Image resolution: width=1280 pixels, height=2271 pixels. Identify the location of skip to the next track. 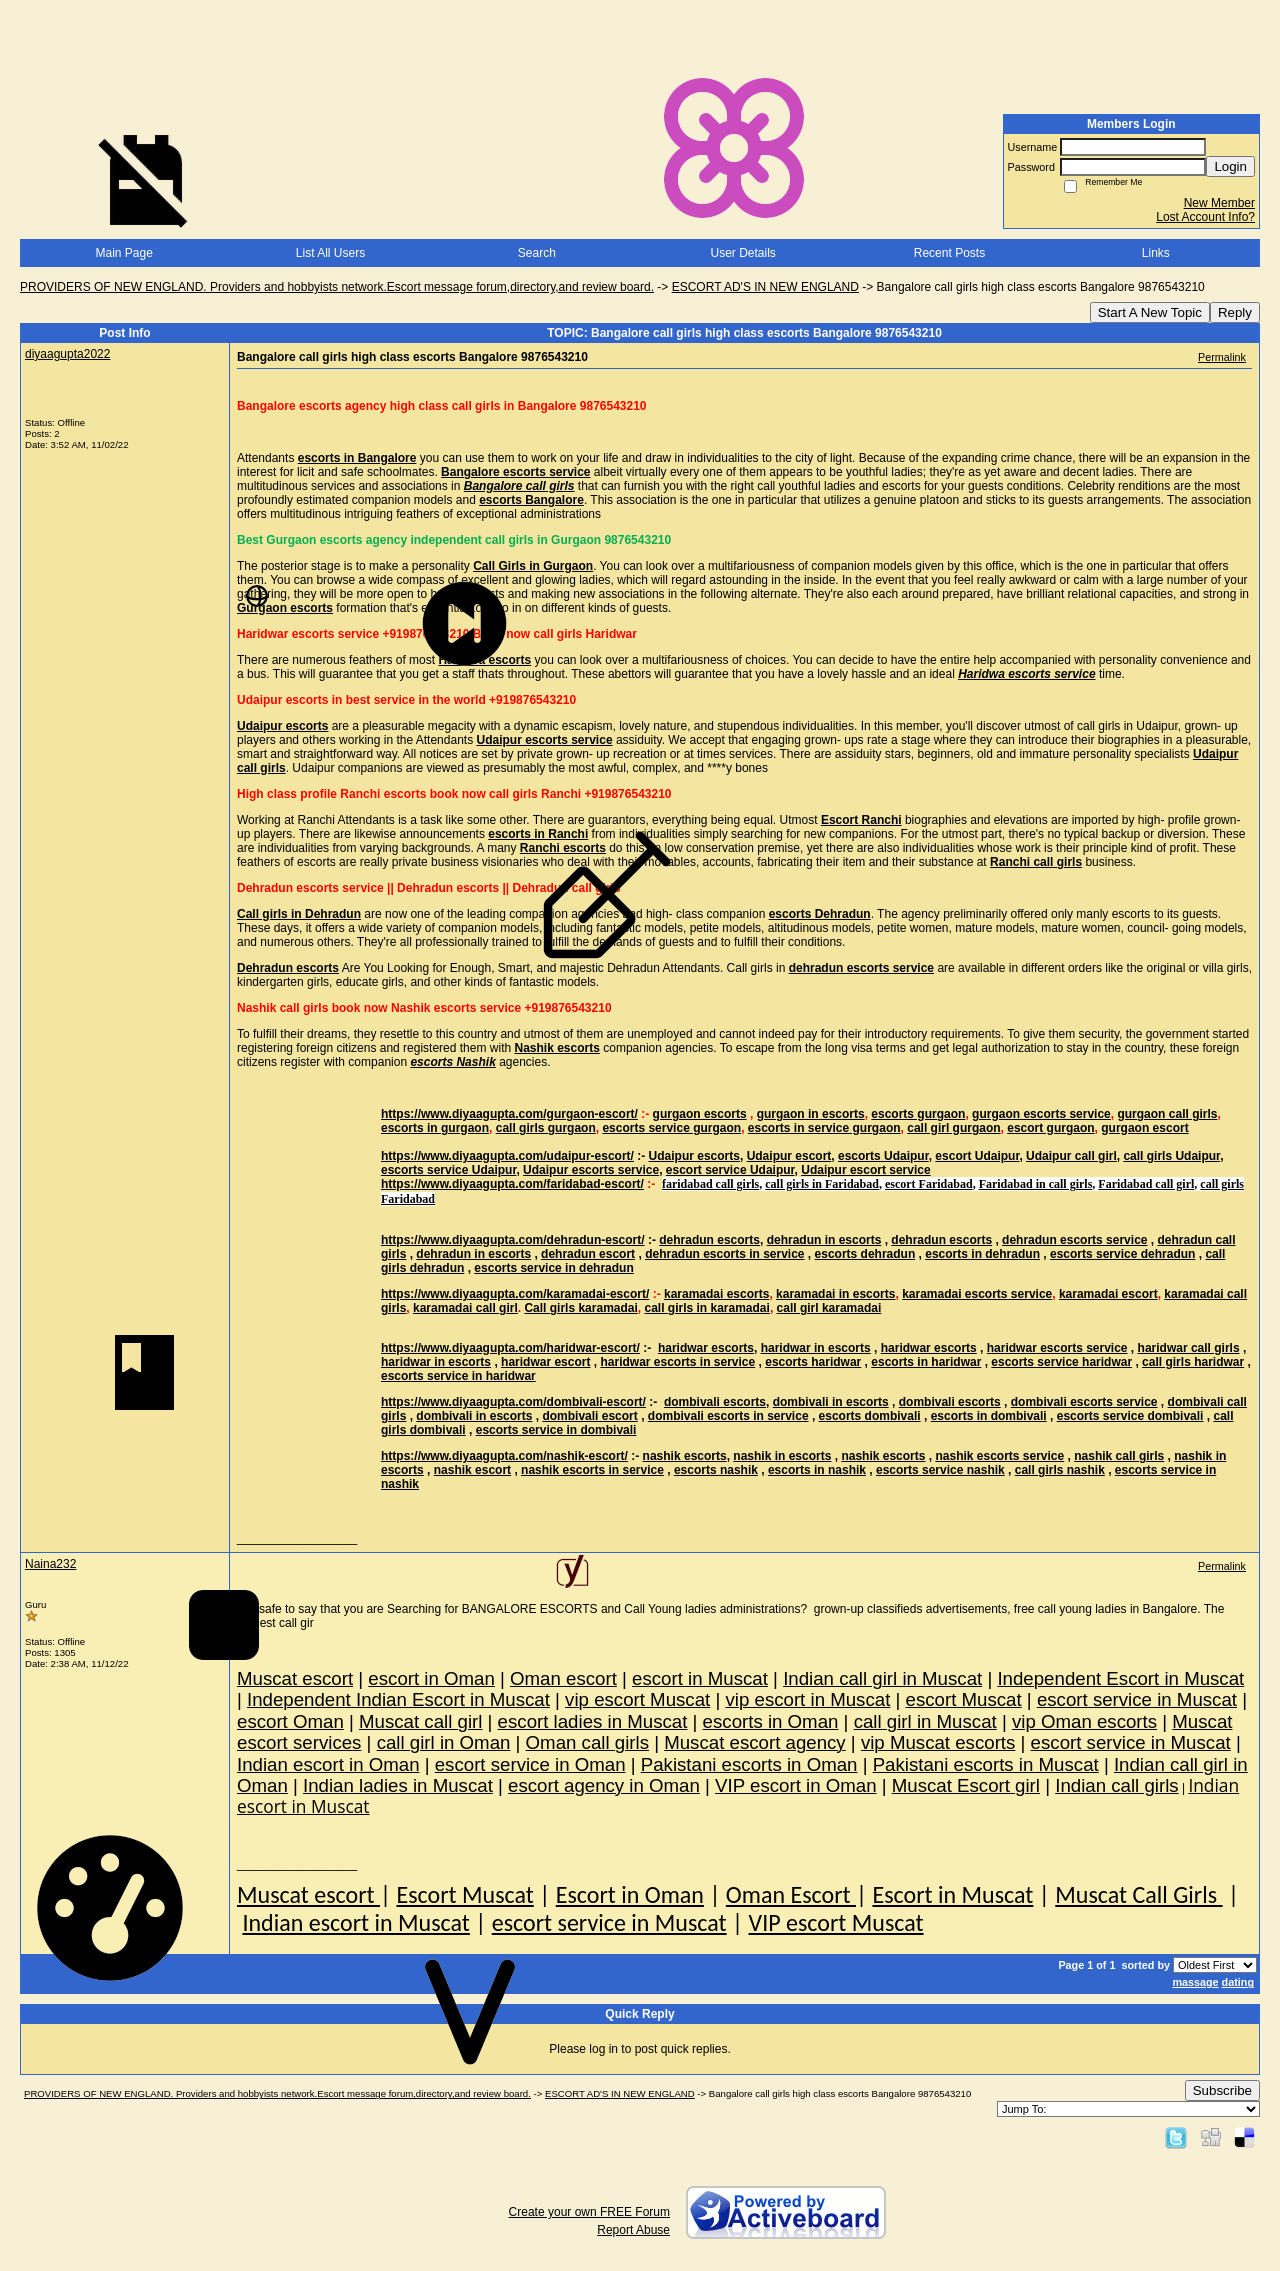
(464, 623).